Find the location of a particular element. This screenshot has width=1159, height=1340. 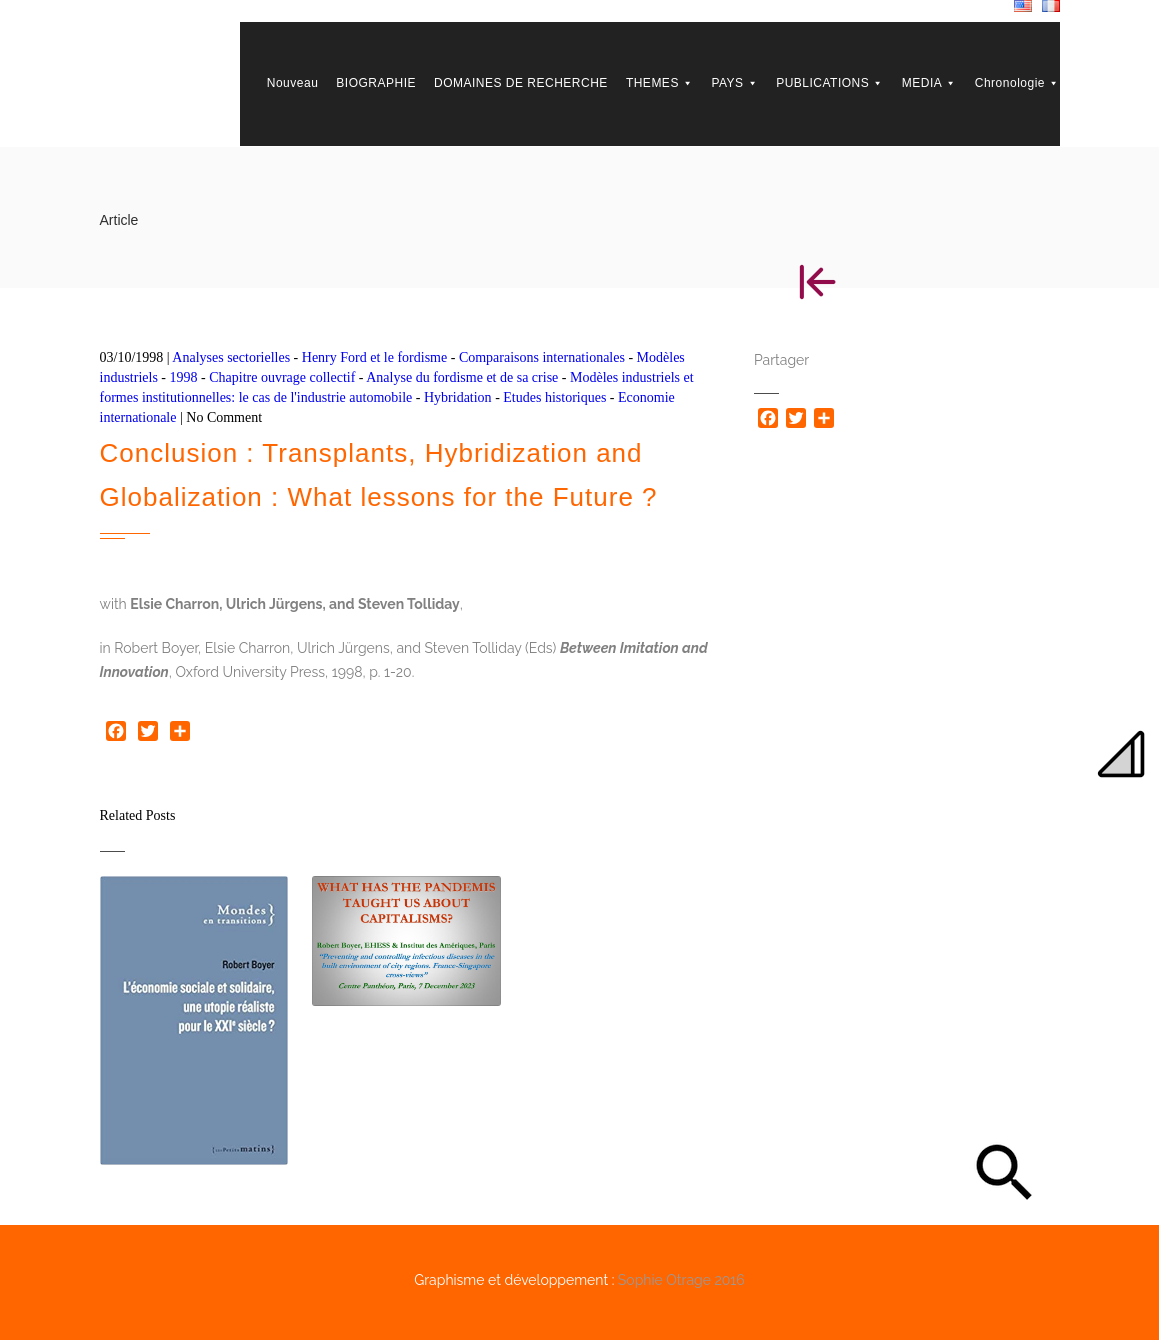

search for content or items is located at coordinates (1005, 1173).